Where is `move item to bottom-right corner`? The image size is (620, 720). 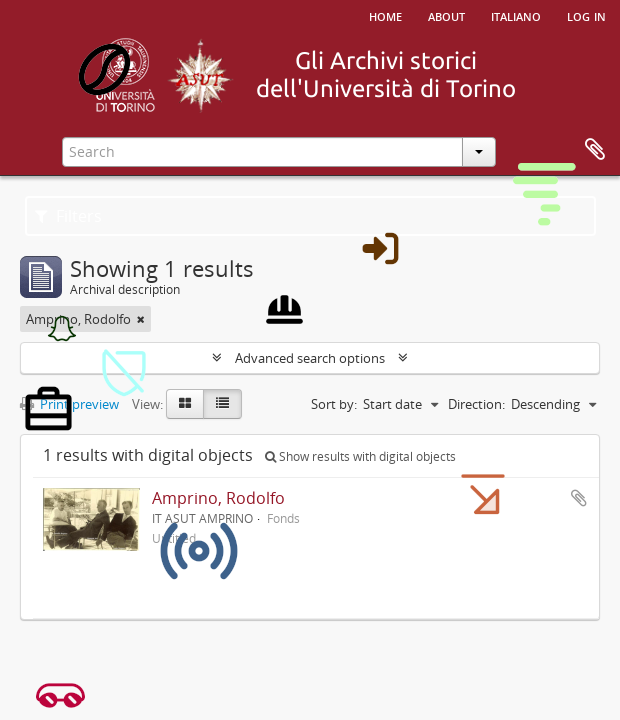 move item to bottom-right corner is located at coordinates (483, 496).